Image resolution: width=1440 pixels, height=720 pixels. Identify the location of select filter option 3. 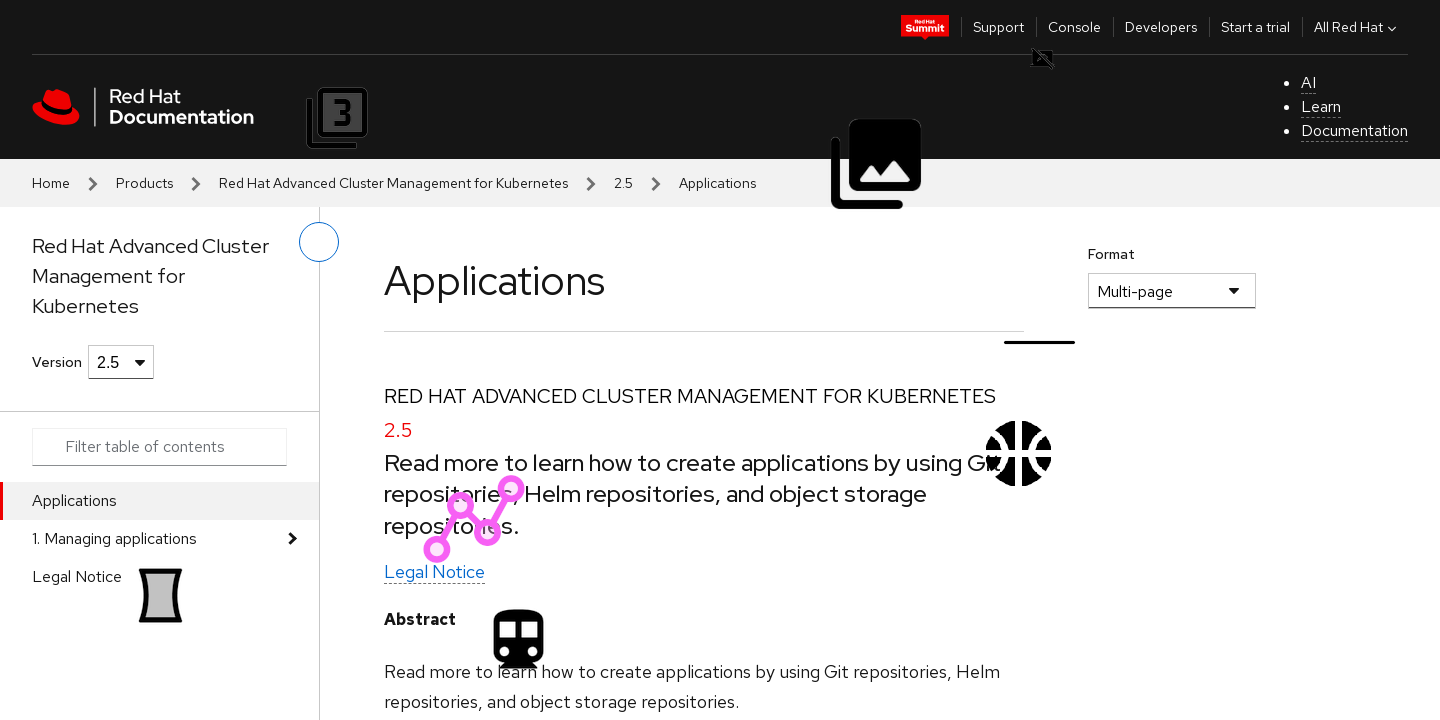
(337, 118).